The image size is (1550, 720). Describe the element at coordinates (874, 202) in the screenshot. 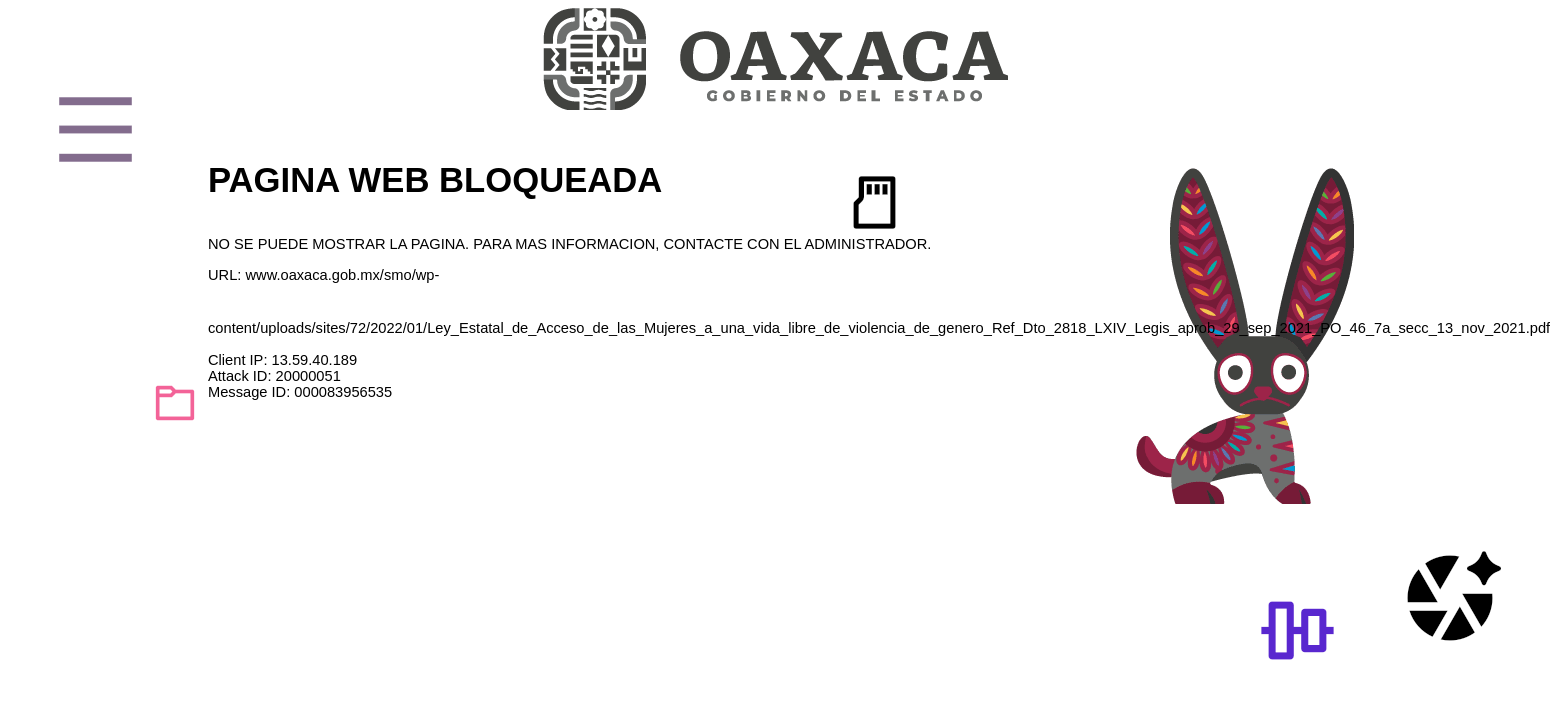

I see `access mini sd card storage` at that location.